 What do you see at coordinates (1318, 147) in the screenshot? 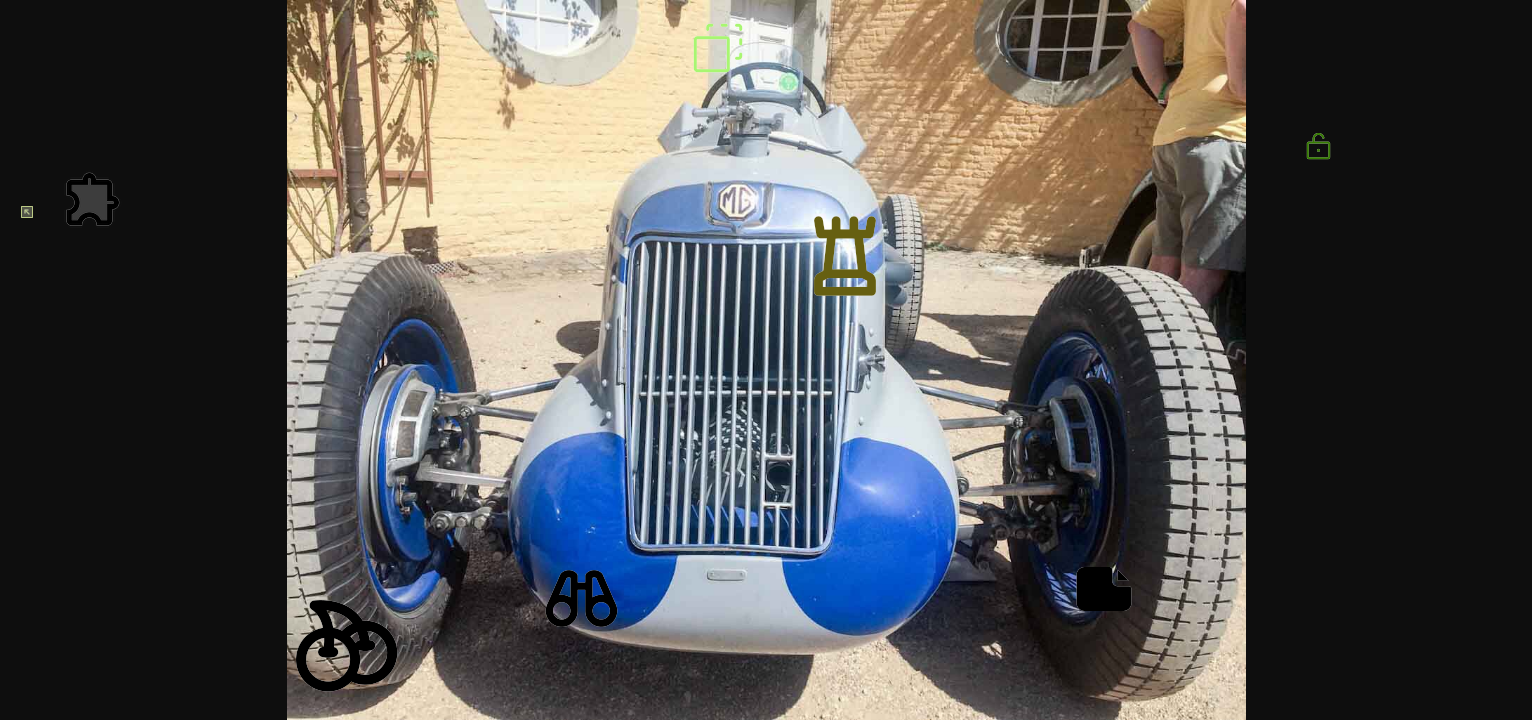
I see `unlock this item or content` at bounding box center [1318, 147].